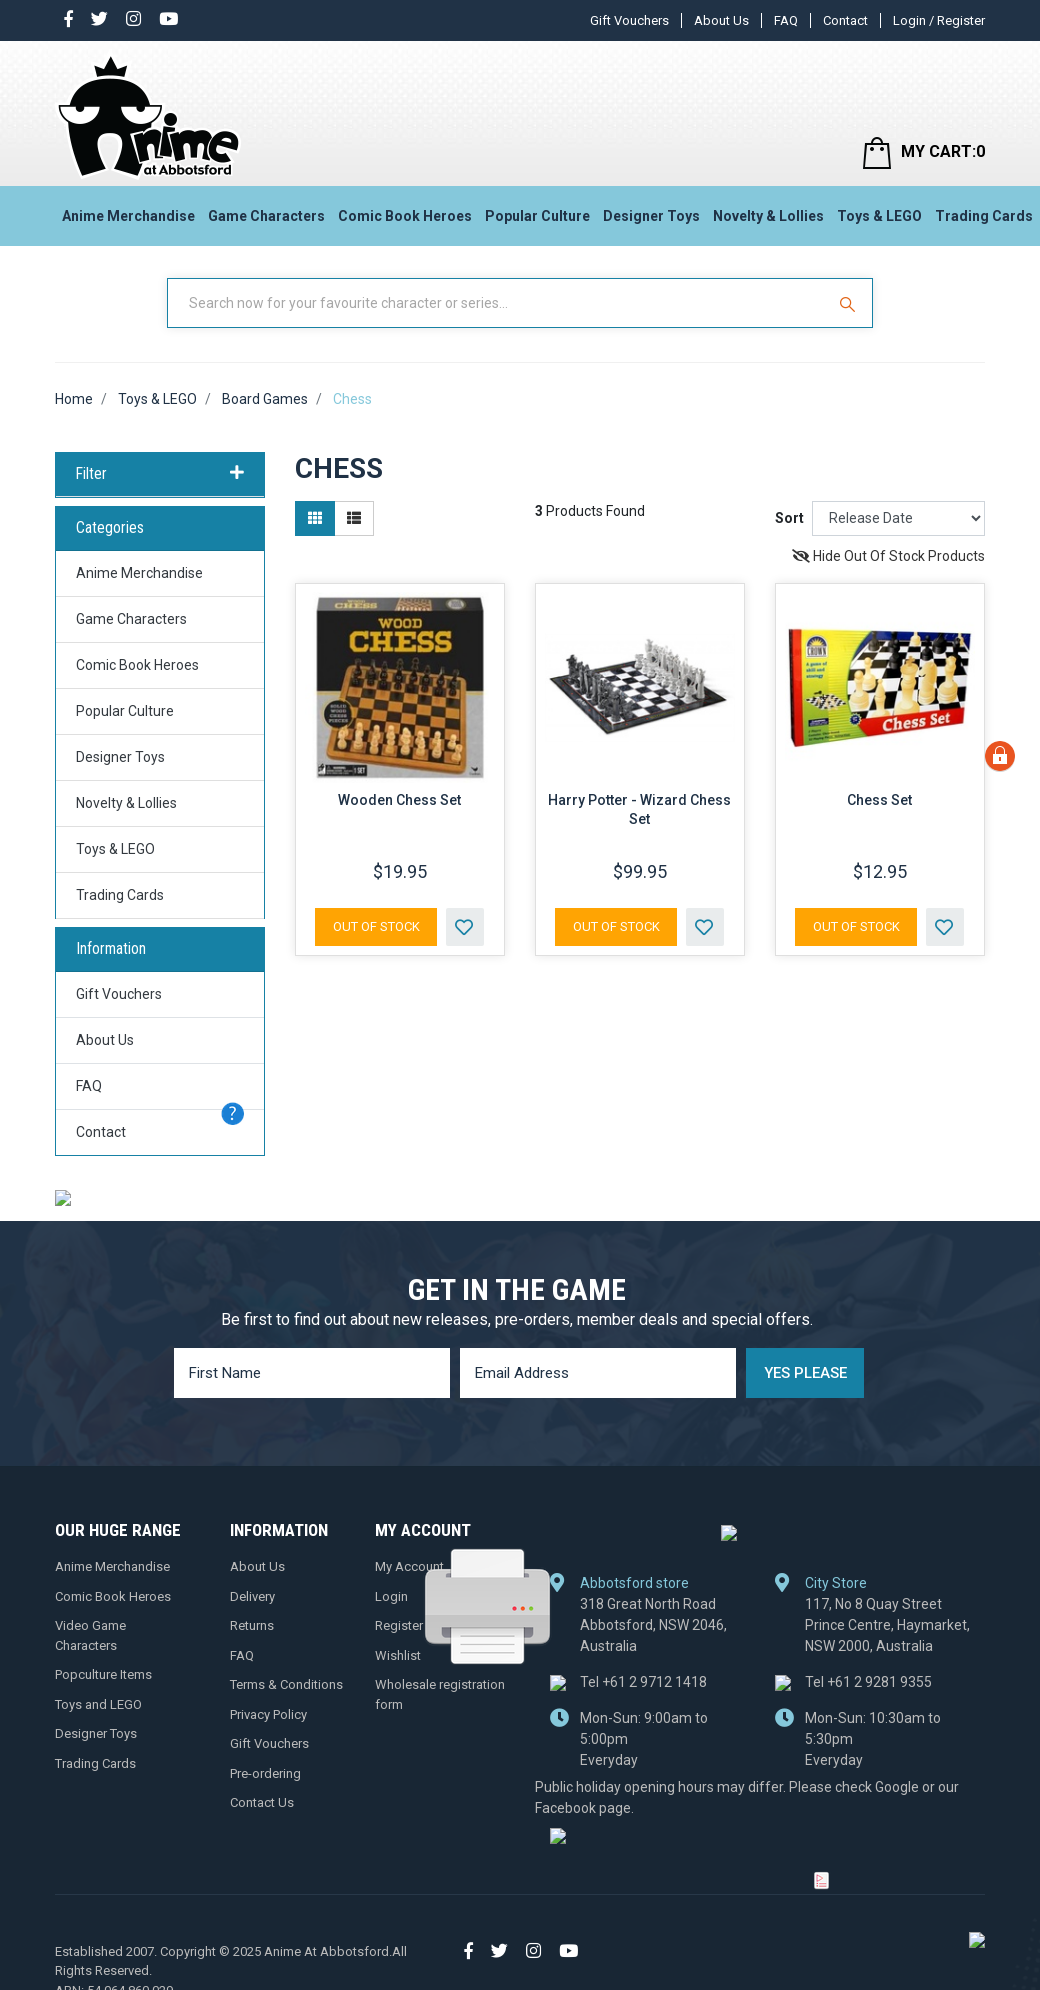 The height and width of the screenshot is (1990, 1040). What do you see at coordinates (821, 1880) in the screenshot?
I see `open a playlist file` at bounding box center [821, 1880].